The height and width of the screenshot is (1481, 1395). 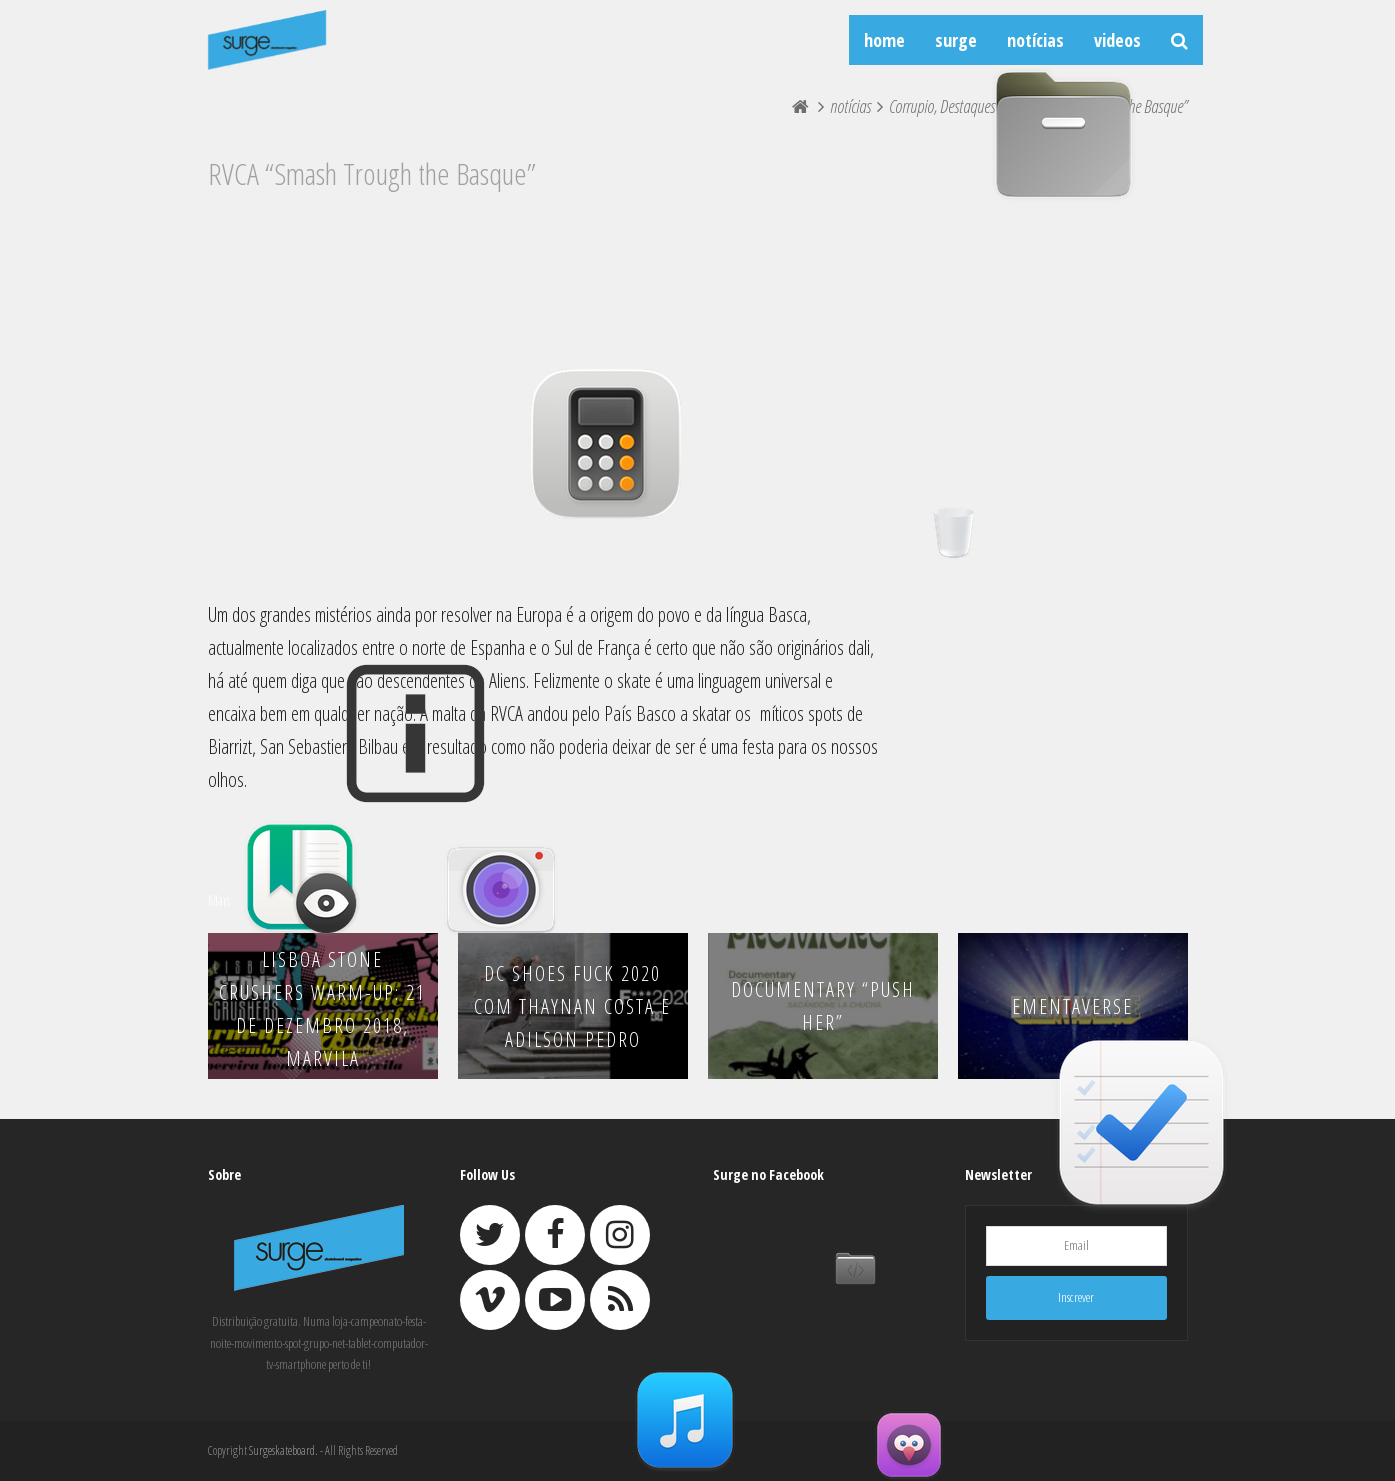 What do you see at coordinates (685, 1420) in the screenshot?
I see `open playmymusic app` at bounding box center [685, 1420].